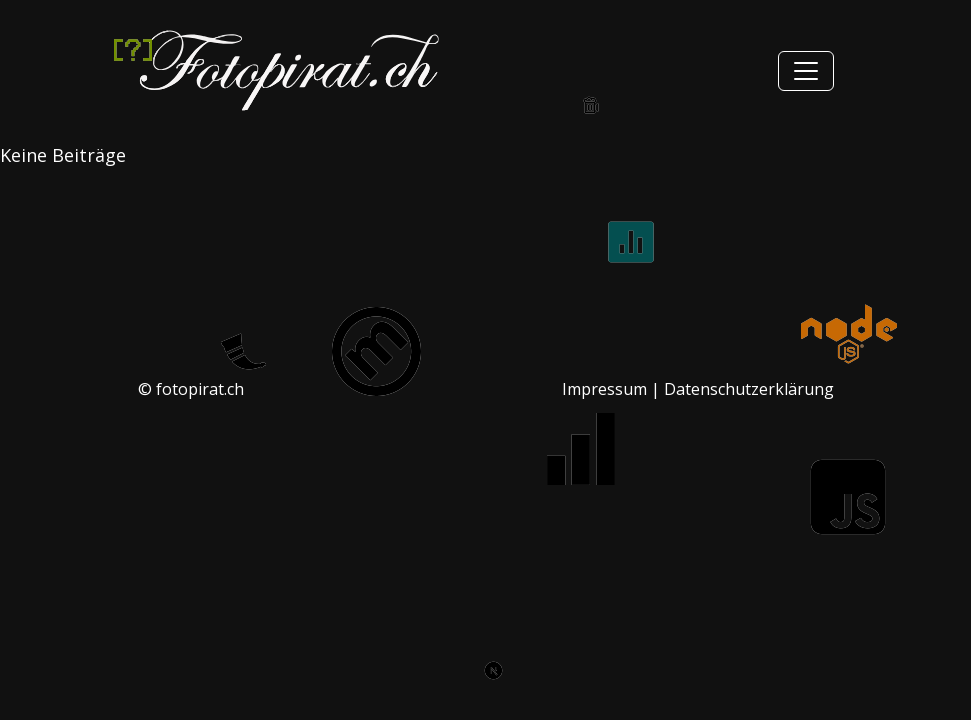 This screenshot has height=720, width=971. I want to click on visit metacritic website, so click(376, 351).